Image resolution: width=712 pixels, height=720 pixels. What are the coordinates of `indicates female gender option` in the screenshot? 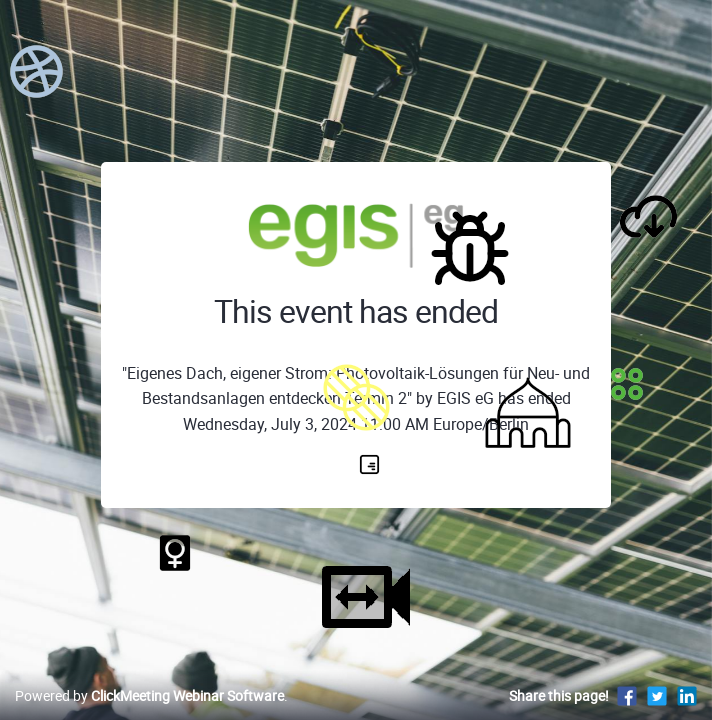 It's located at (175, 553).